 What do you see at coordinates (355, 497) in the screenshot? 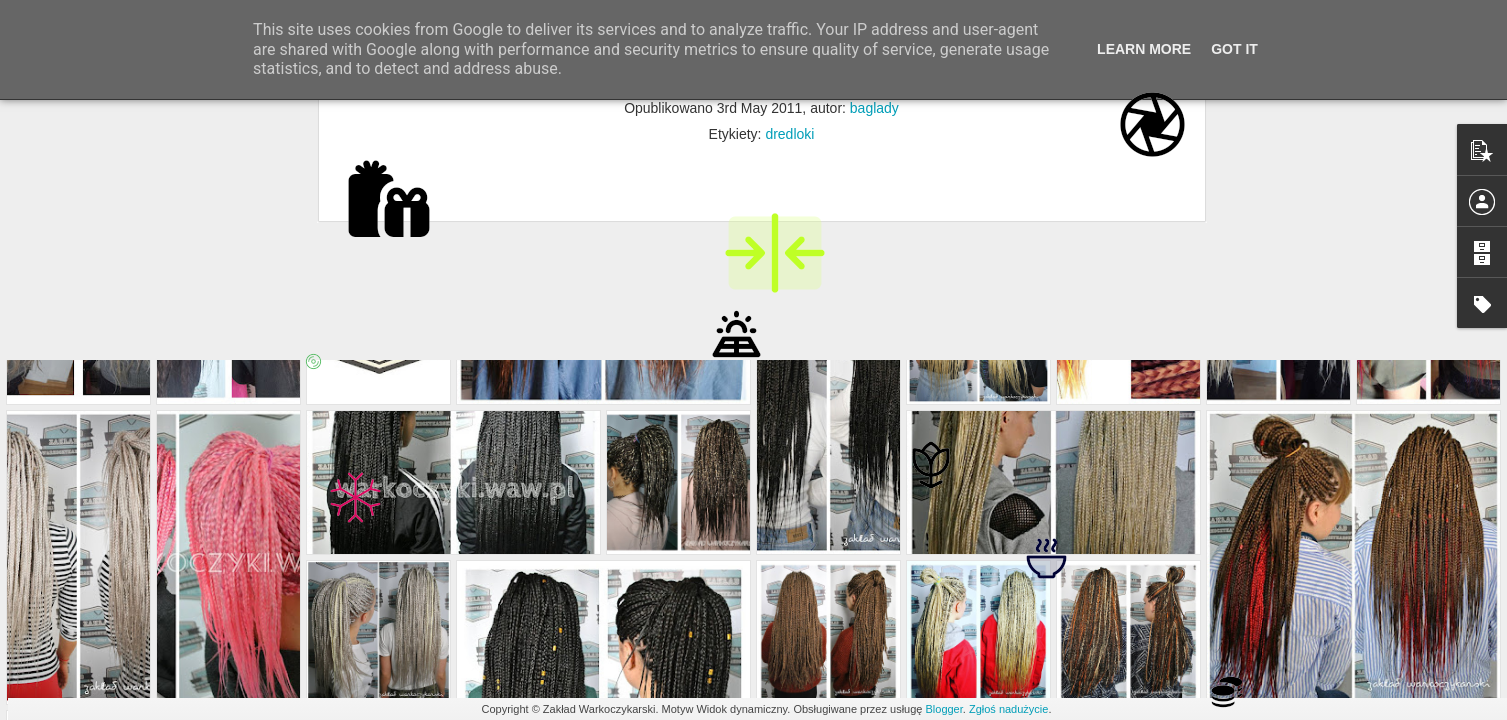
I see `activate cooling or air conditioning mode` at bounding box center [355, 497].